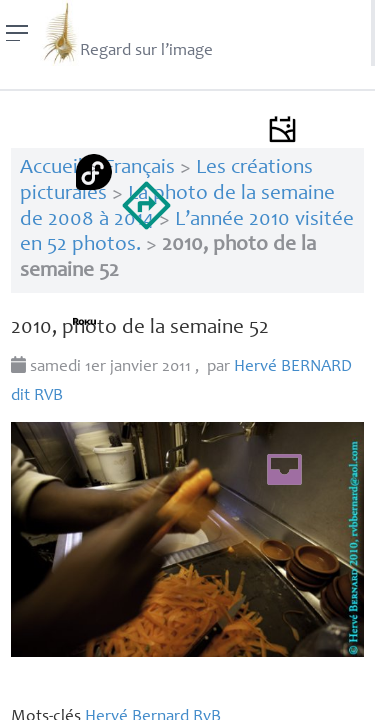 The height and width of the screenshot is (720, 375). Describe the element at coordinates (146, 205) in the screenshot. I see `get turn-by-turn directions` at that location.